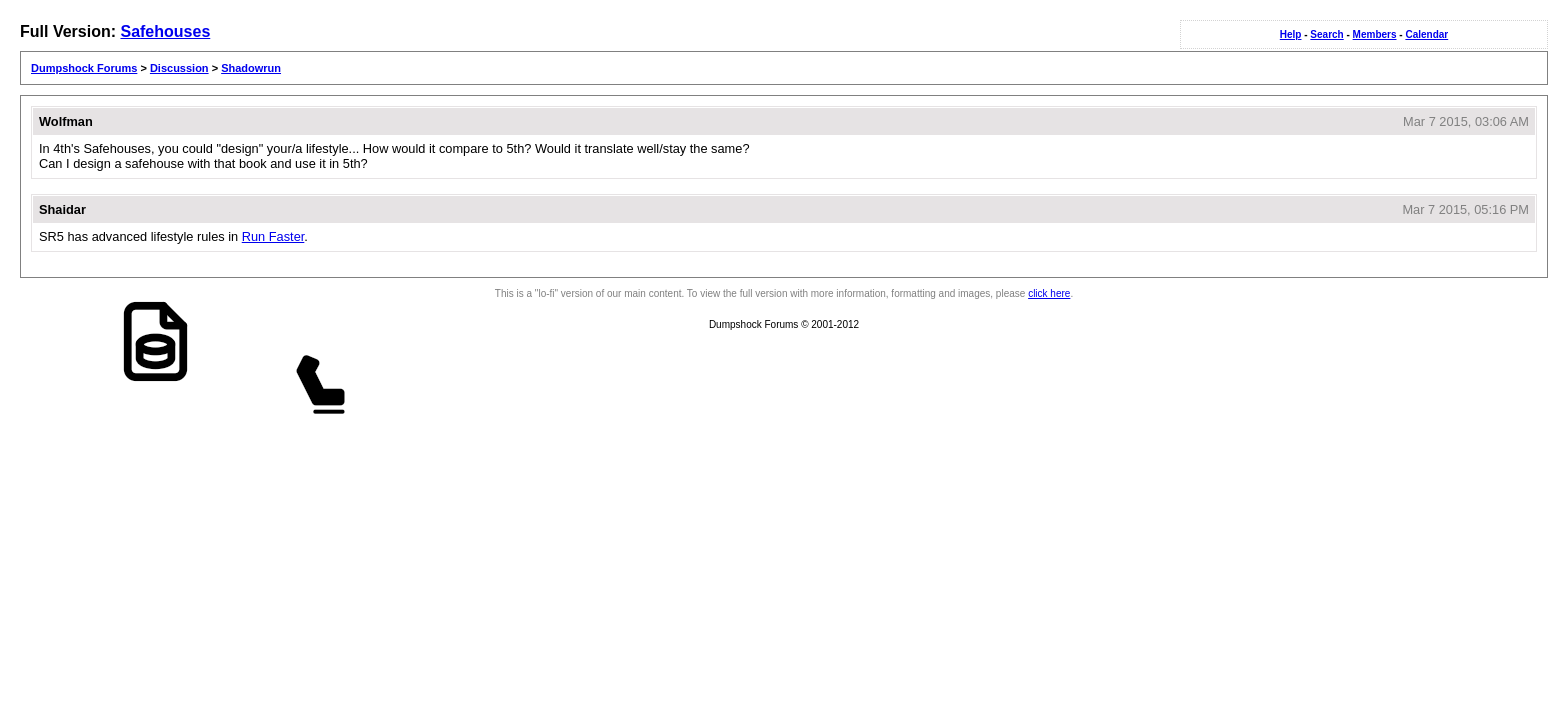 This screenshot has height=720, width=1568. What do you see at coordinates (319, 384) in the screenshot?
I see `select or reserve a seat` at bounding box center [319, 384].